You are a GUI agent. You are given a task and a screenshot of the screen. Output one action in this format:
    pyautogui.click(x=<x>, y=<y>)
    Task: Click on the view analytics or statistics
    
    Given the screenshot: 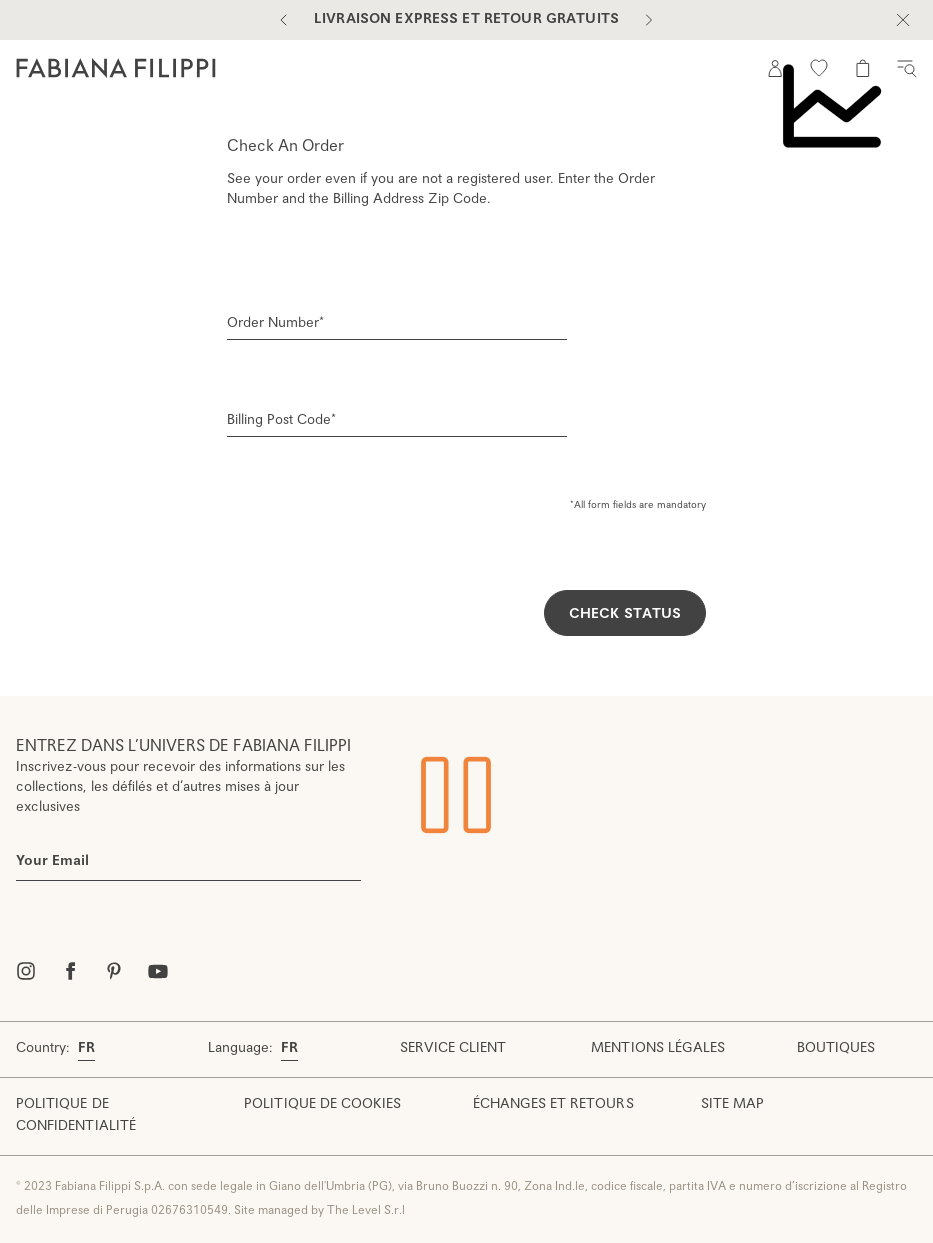 What is the action you would take?
    pyautogui.click(x=832, y=106)
    